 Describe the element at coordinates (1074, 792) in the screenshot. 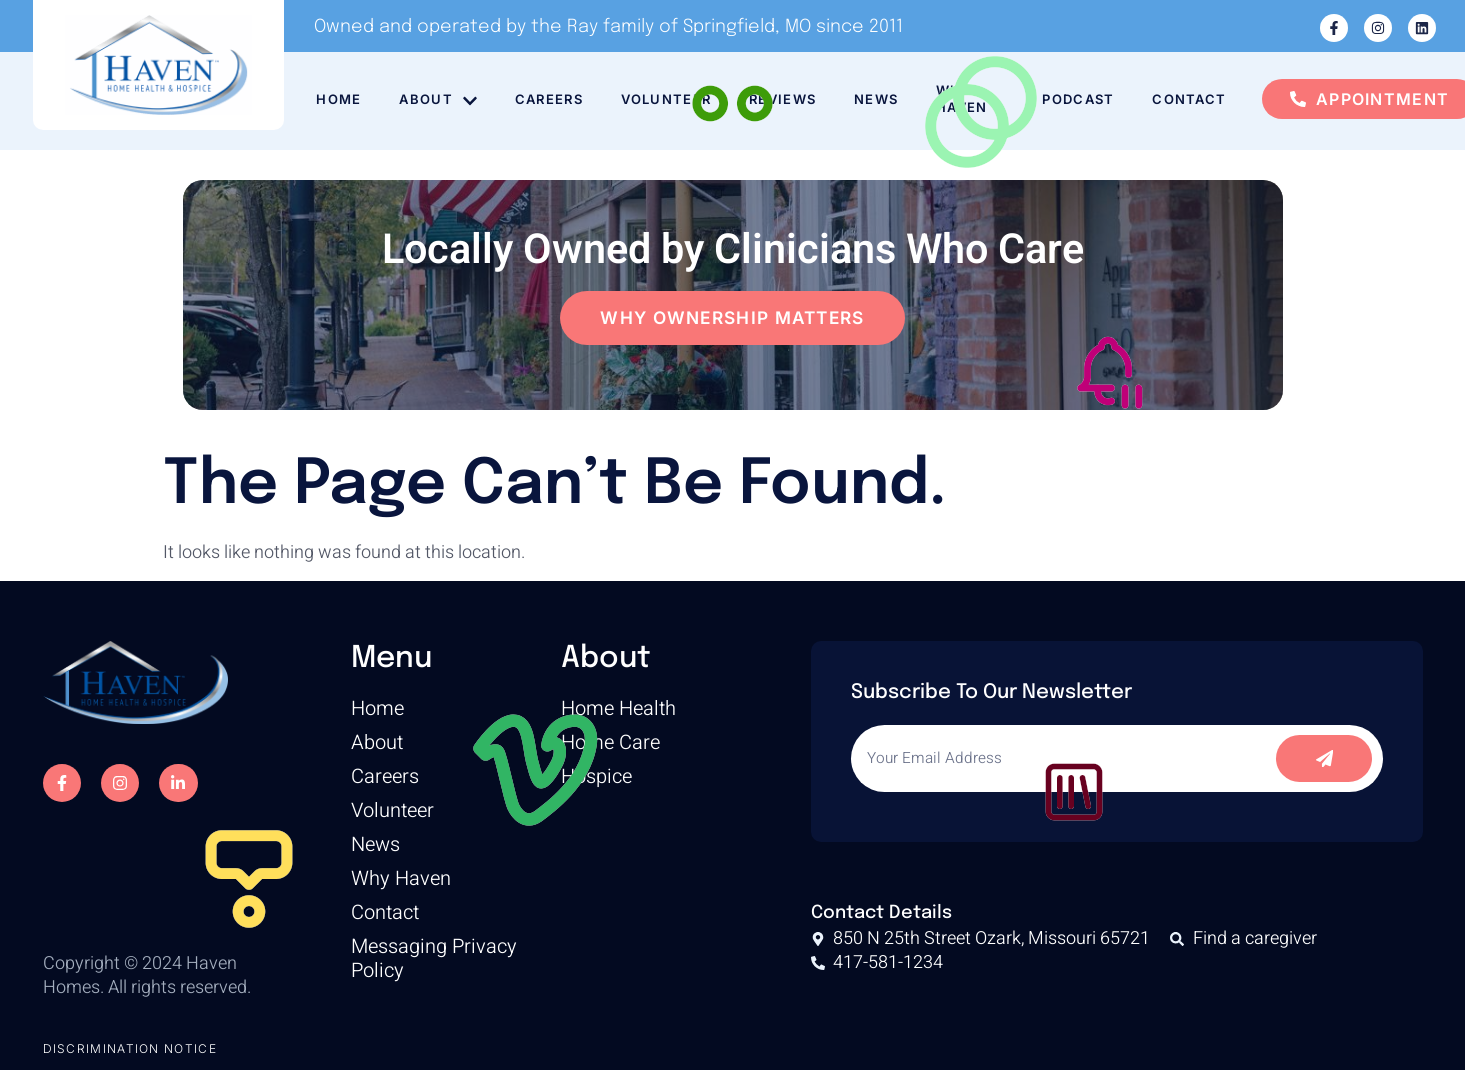

I see `access your media library` at that location.